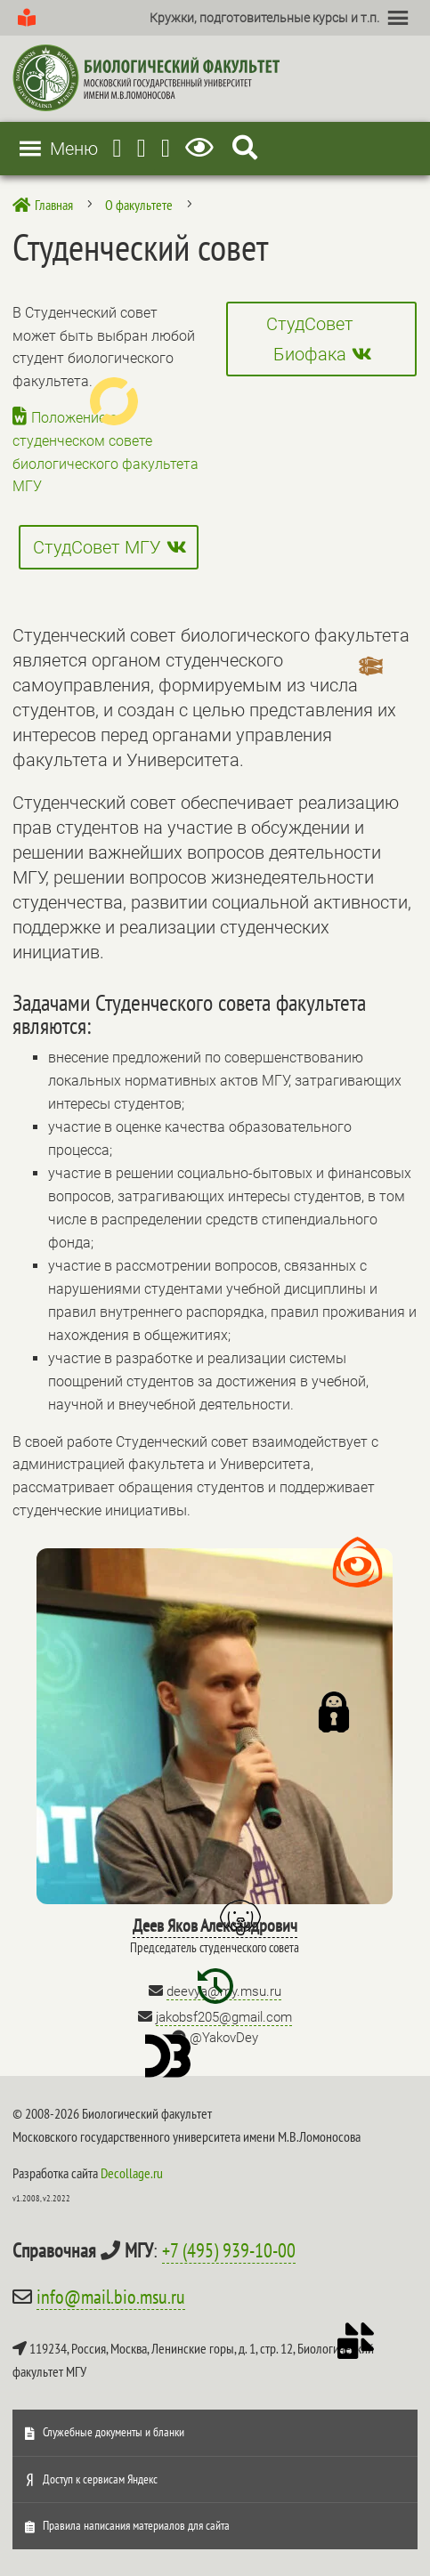 The image size is (430, 2576). Describe the element at coordinates (215, 1986) in the screenshot. I see `view recent activity or history` at that location.